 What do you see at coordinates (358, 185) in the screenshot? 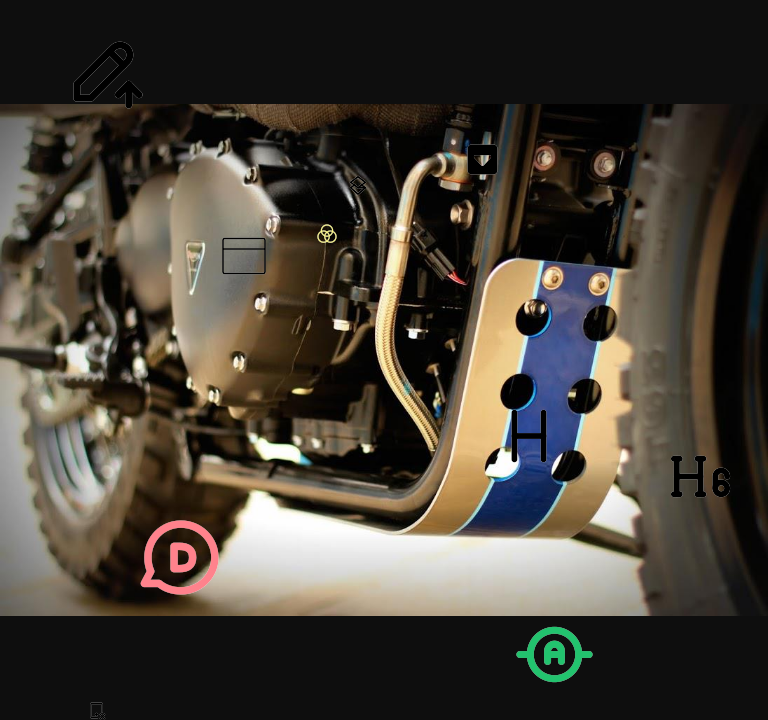
I see `open superhuman email app` at bounding box center [358, 185].